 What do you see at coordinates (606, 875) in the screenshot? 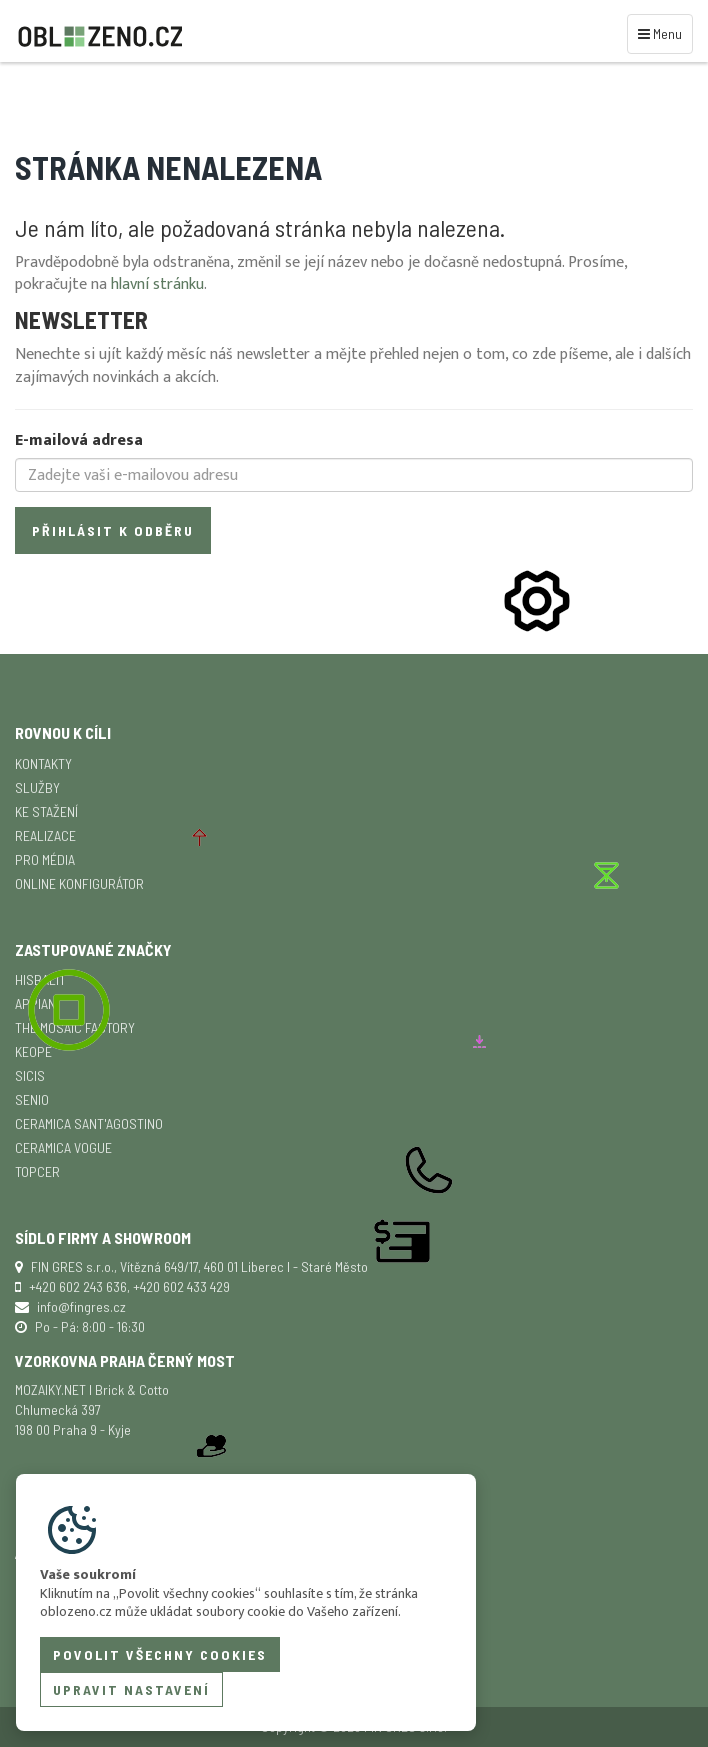
I see `indicates a task or process in progress` at bounding box center [606, 875].